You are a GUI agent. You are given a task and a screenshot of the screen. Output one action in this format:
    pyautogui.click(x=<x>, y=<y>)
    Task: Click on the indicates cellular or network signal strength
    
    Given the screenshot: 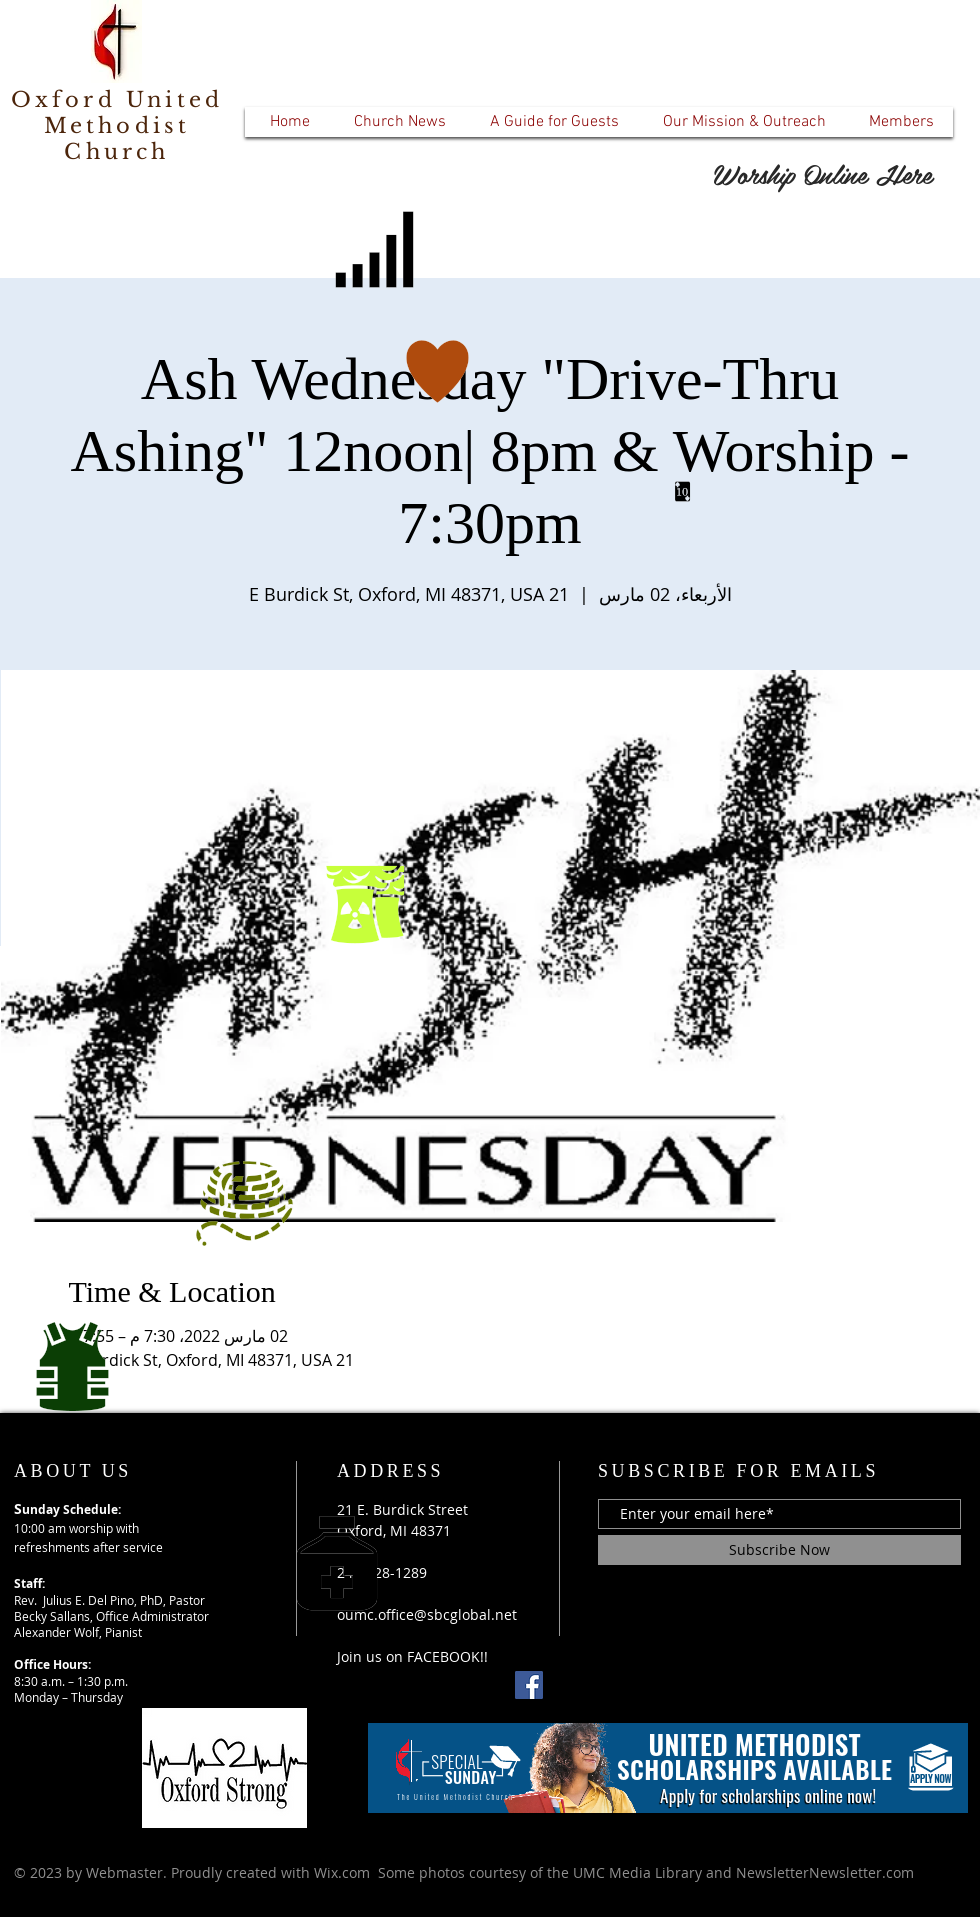 What is the action you would take?
    pyautogui.click(x=374, y=249)
    